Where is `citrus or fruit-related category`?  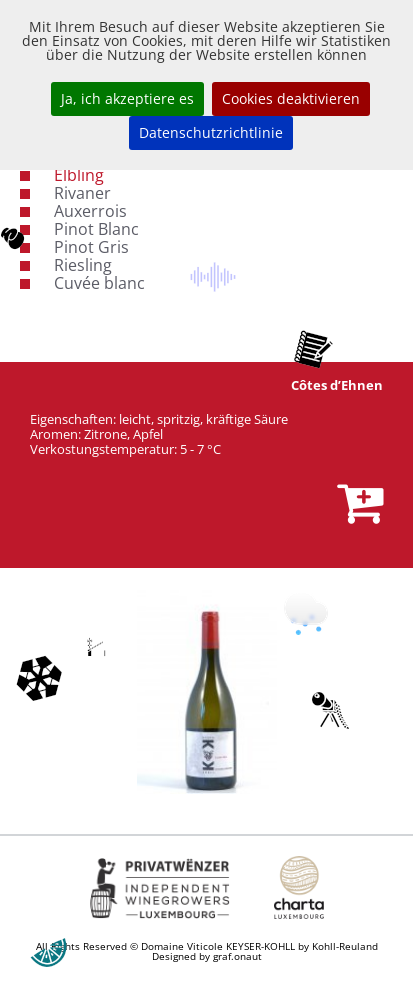
citrus or fruit-related category is located at coordinates (48, 952).